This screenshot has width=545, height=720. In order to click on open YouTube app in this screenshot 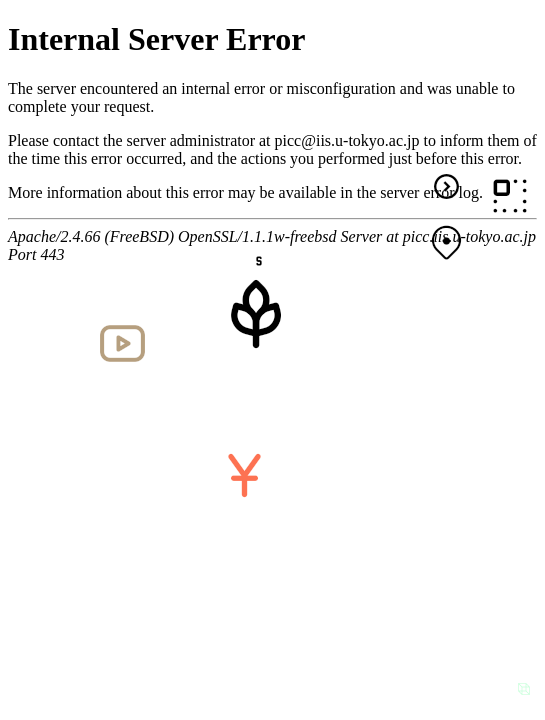, I will do `click(122, 343)`.